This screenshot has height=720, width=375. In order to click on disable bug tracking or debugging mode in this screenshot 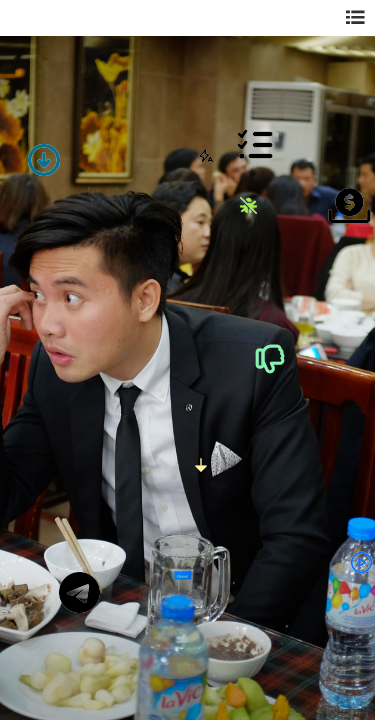, I will do `click(248, 205)`.